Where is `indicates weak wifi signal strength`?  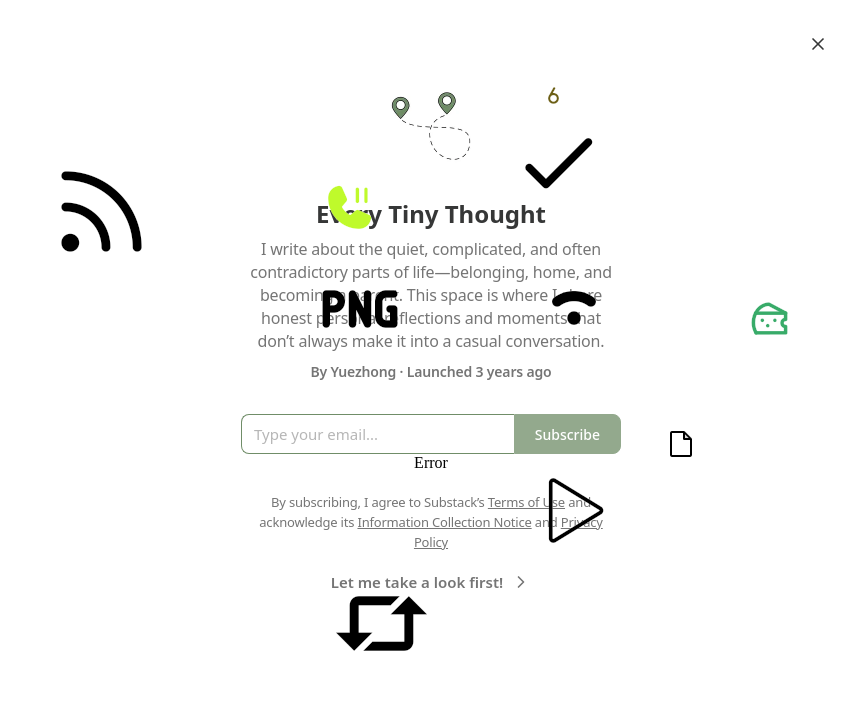
indicates weak wifi signal strength is located at coordinates (574, 286).